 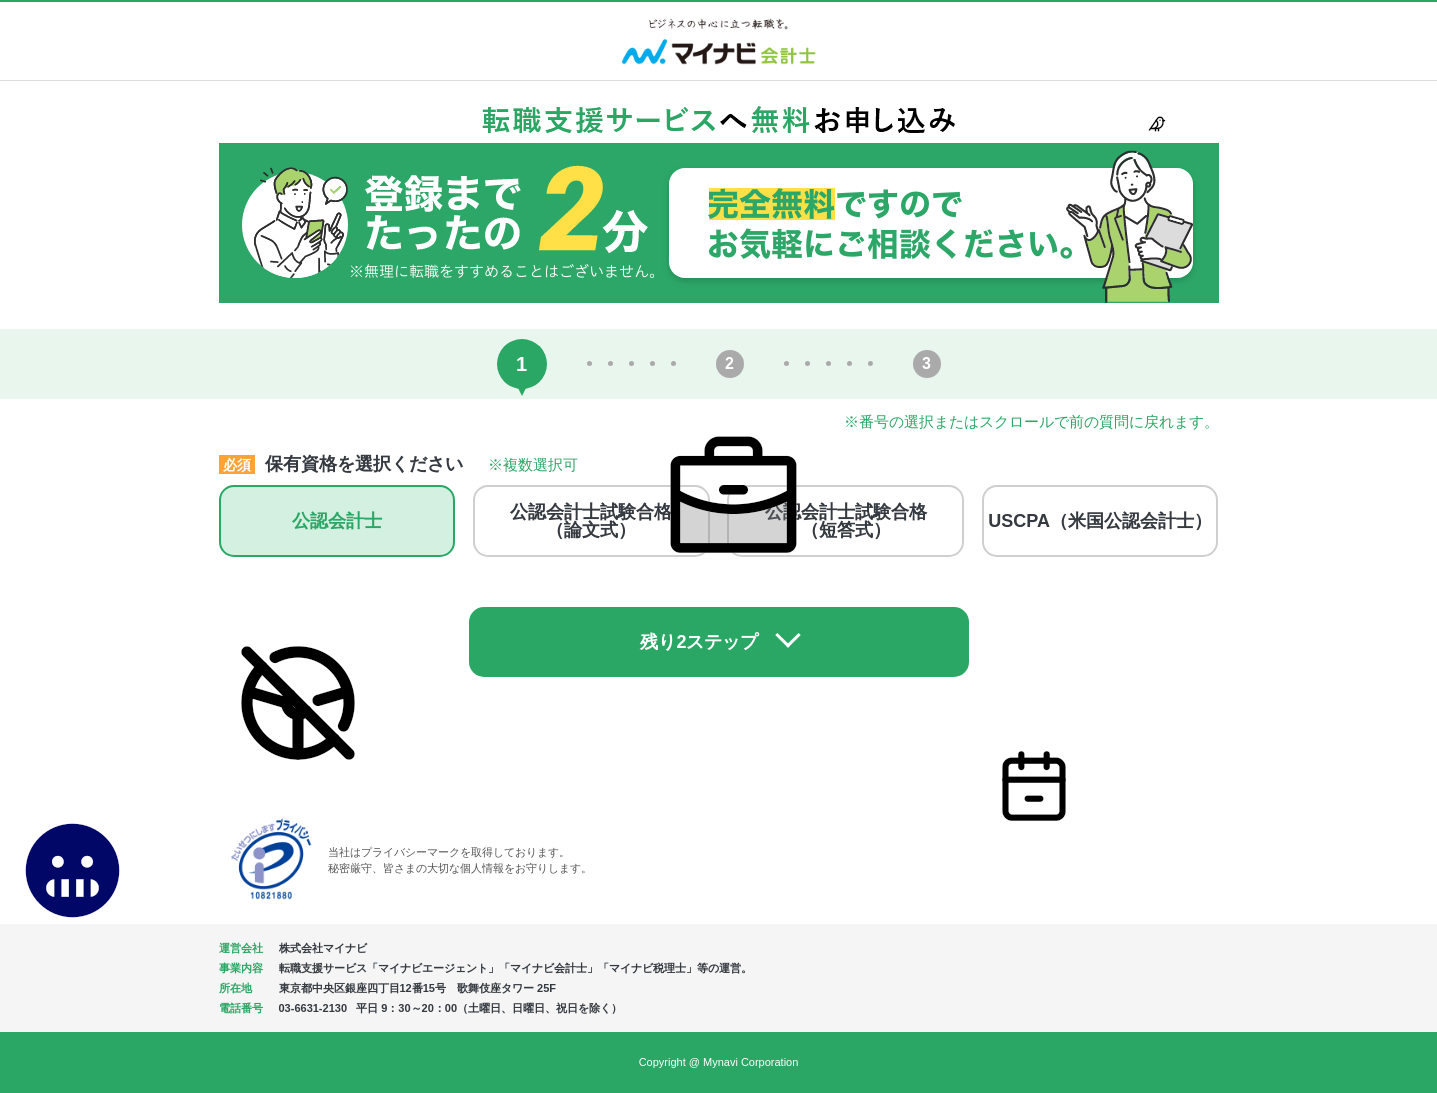 I want to click on disable steering or driving controls, so click(x=298, y=703).